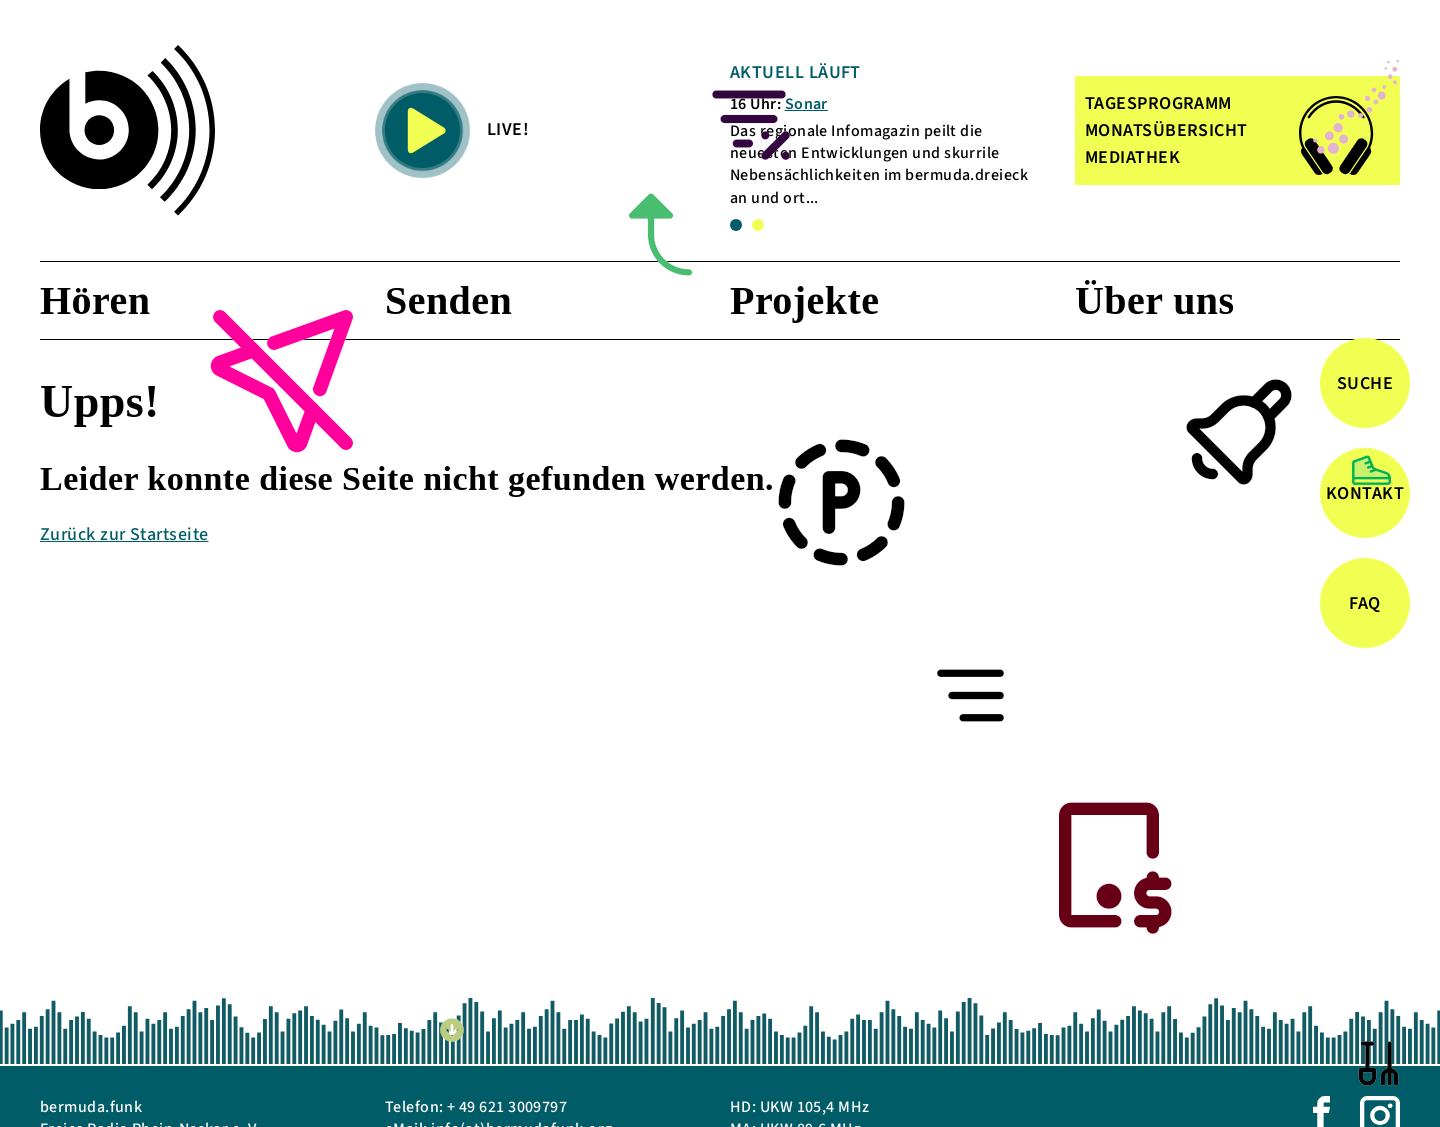  What do you see at coordinates (452, 1030) in the screenshot?
I see `download file or content` at bounding box center [452, 1030].